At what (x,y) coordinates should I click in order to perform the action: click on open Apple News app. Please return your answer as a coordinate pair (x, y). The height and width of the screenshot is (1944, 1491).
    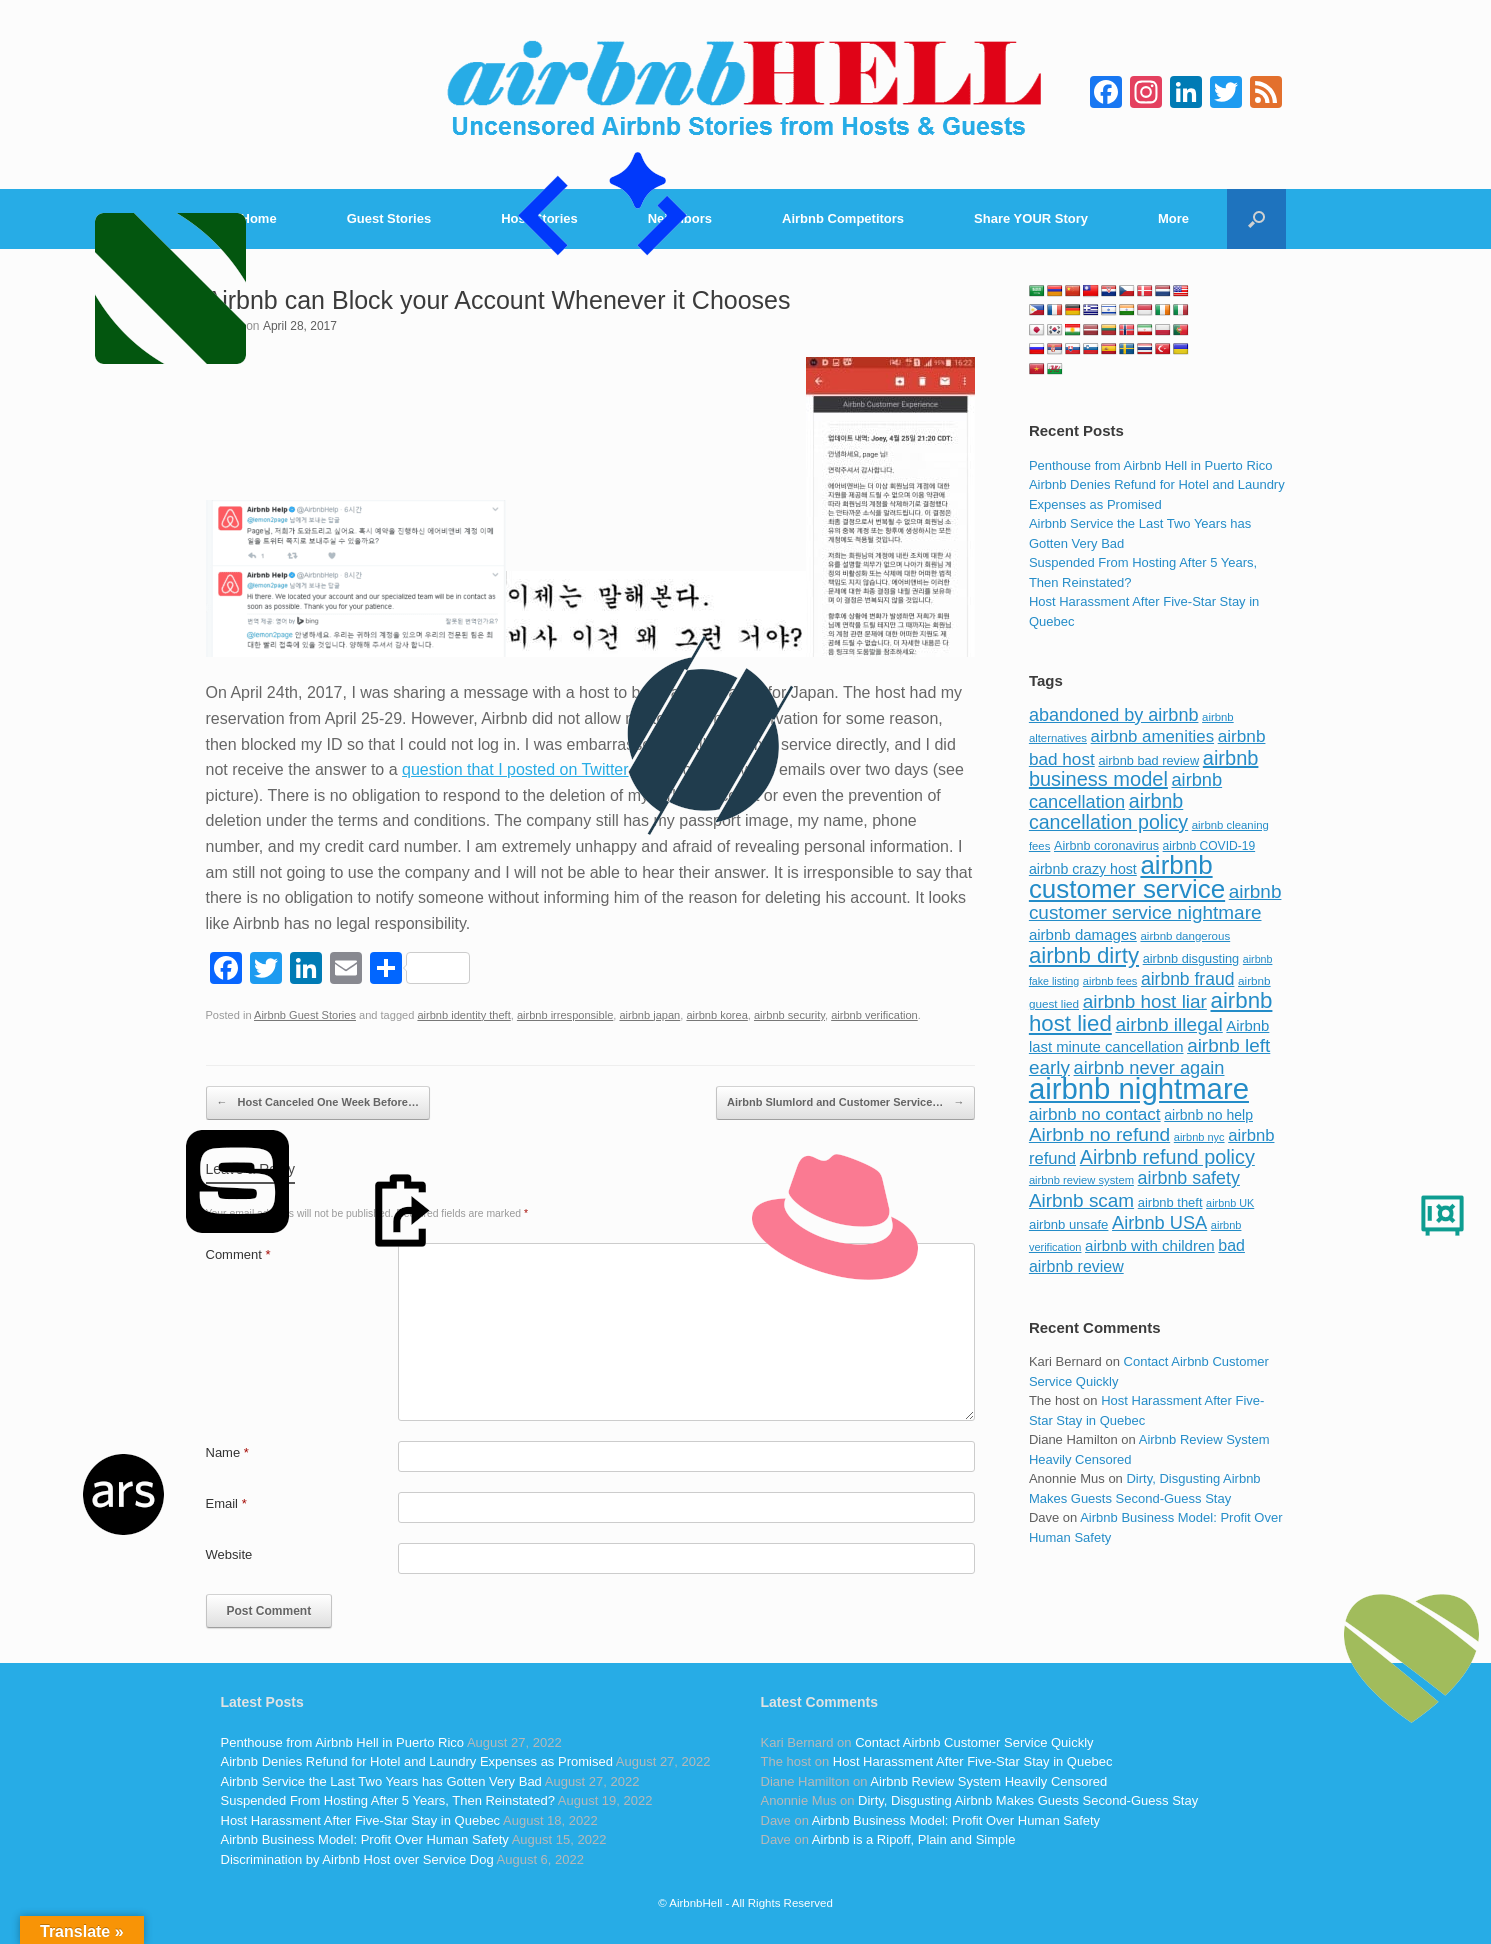
    Looking at the image, I should click on (170, 288).